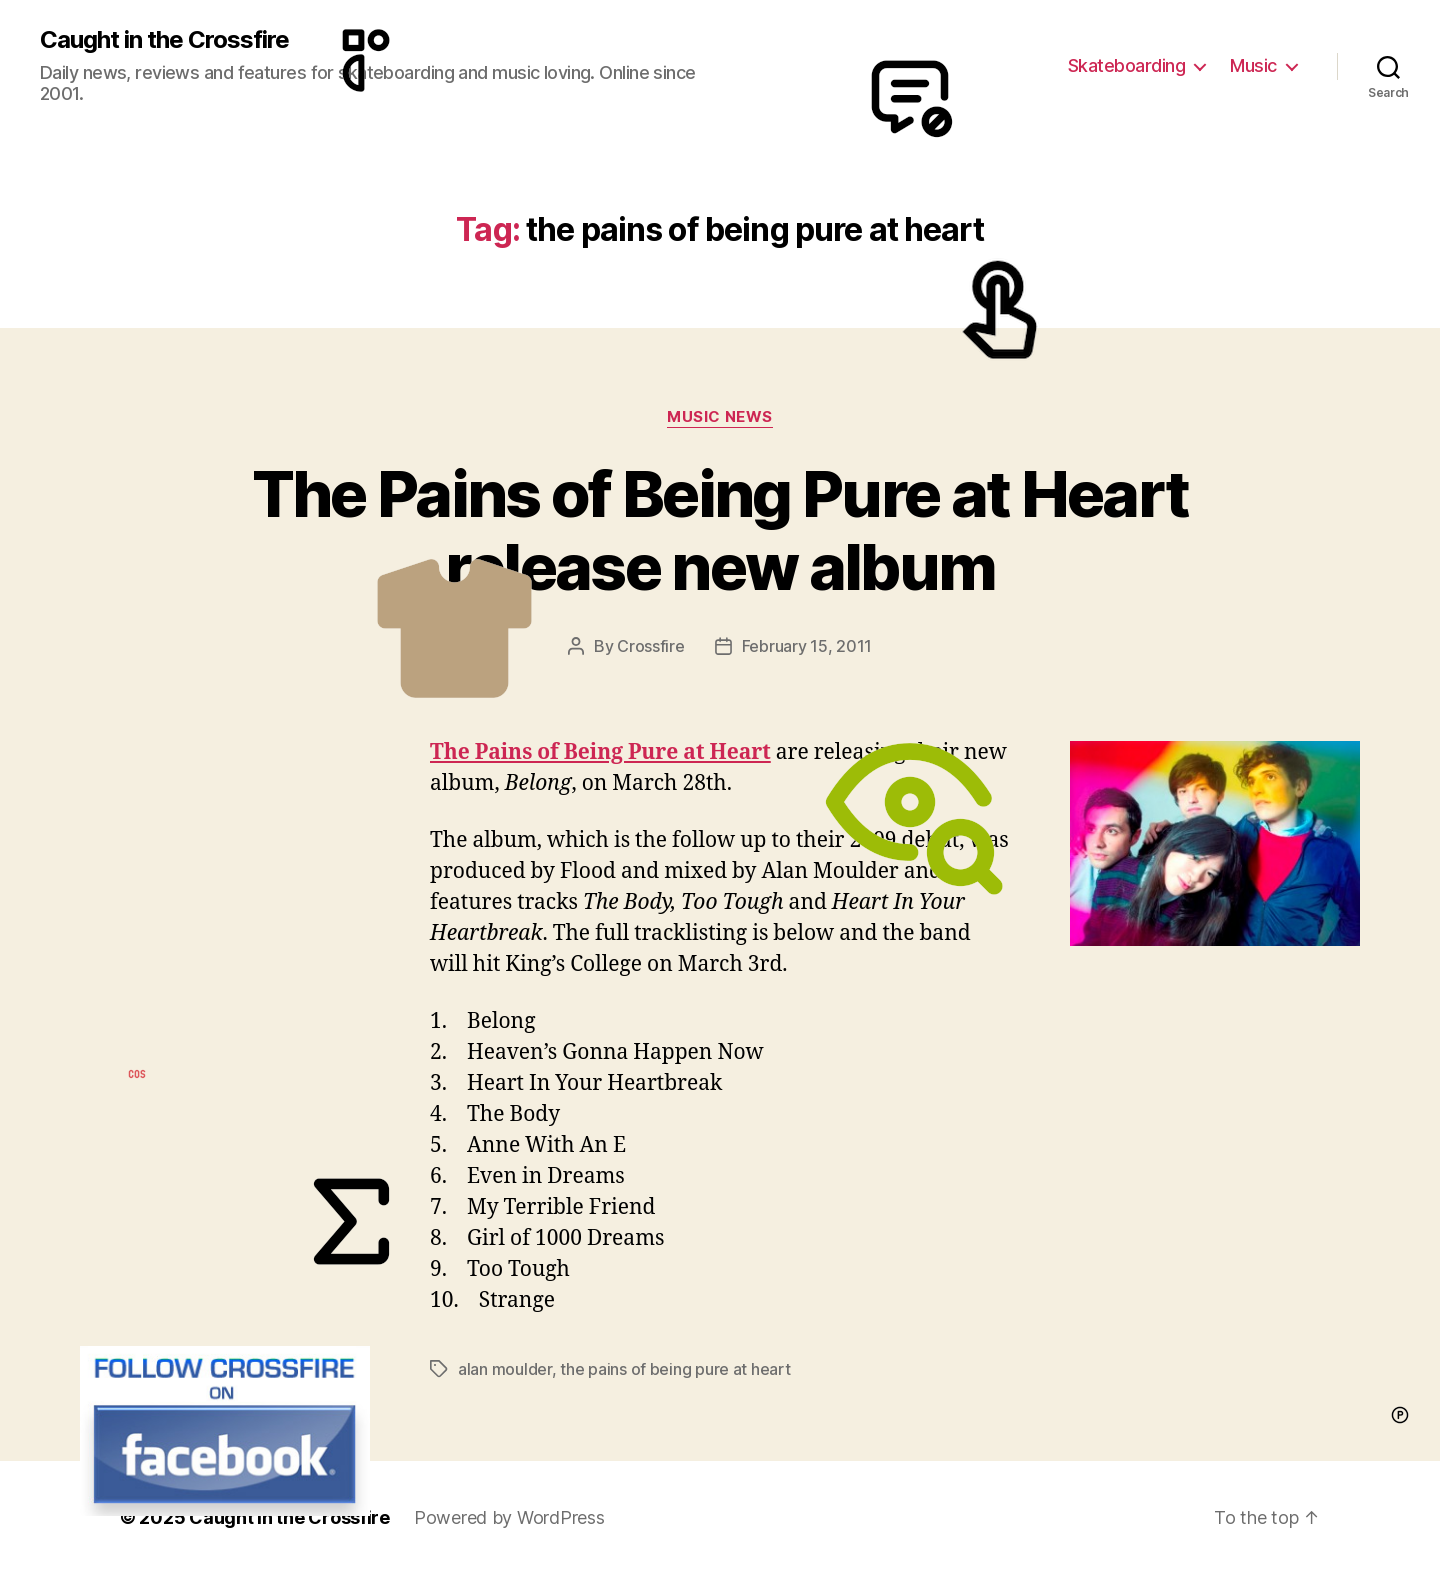 The width and height of the screenshot is (1440, 1574). What do you see at coordinates (1000, 312) in the screenshot?
I see `tap to interact with this element` at bounding box center [1000, 312].